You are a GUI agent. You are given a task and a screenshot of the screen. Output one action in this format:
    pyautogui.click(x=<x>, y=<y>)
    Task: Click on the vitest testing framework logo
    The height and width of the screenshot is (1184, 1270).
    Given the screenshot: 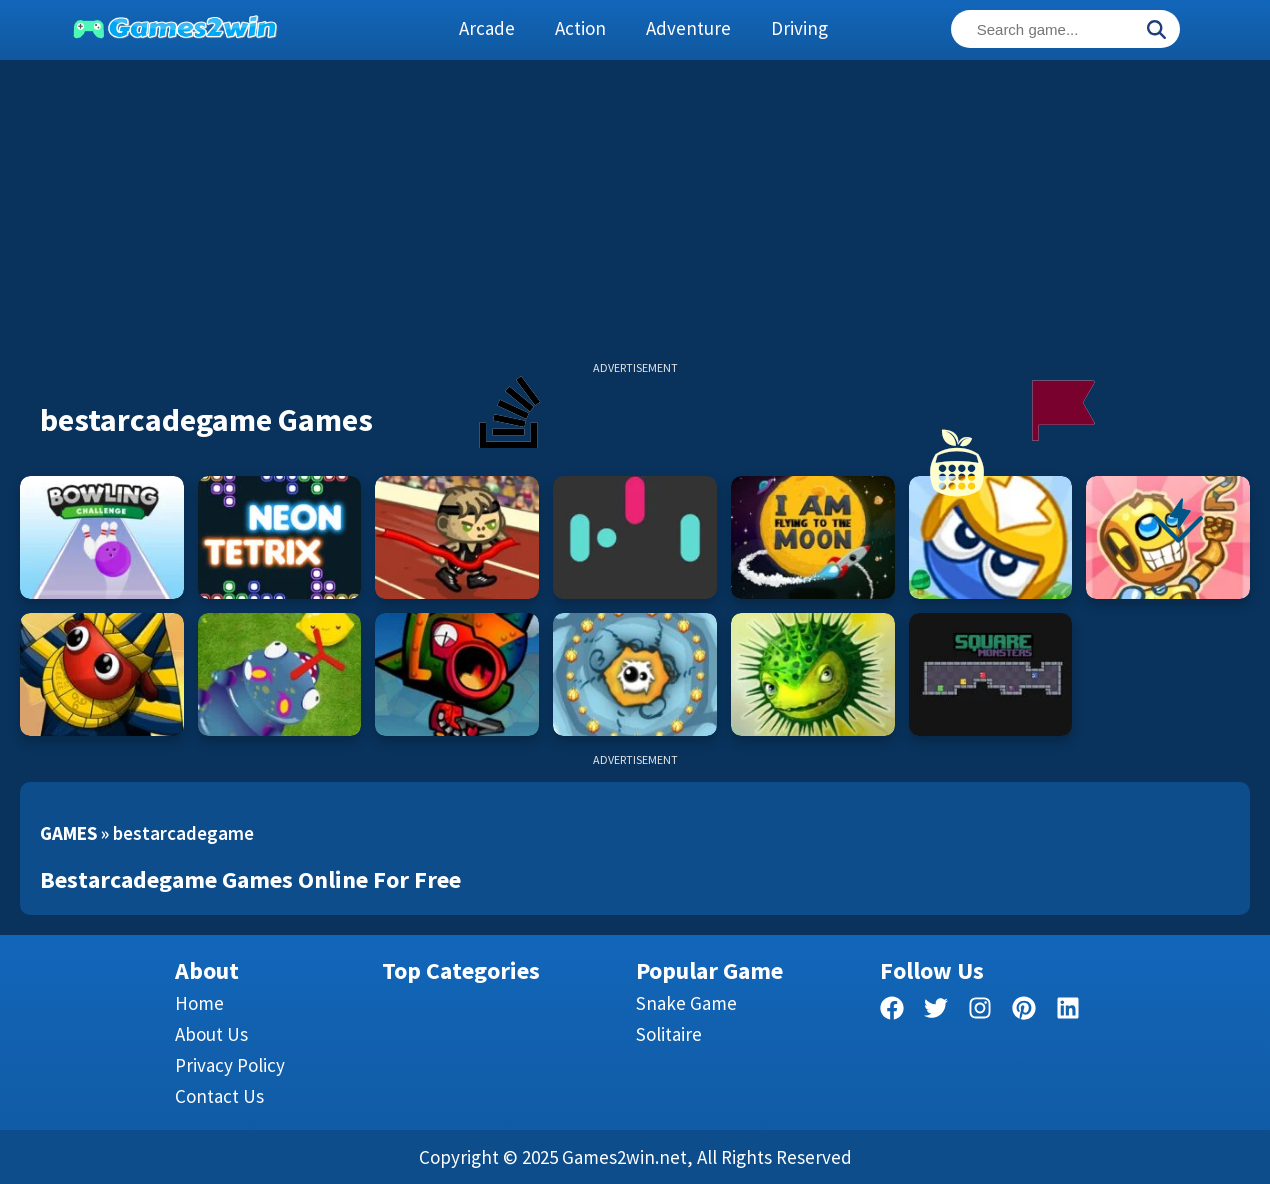 What is the action you would take?
    pyautogui.click(x=1178, y=520)
    